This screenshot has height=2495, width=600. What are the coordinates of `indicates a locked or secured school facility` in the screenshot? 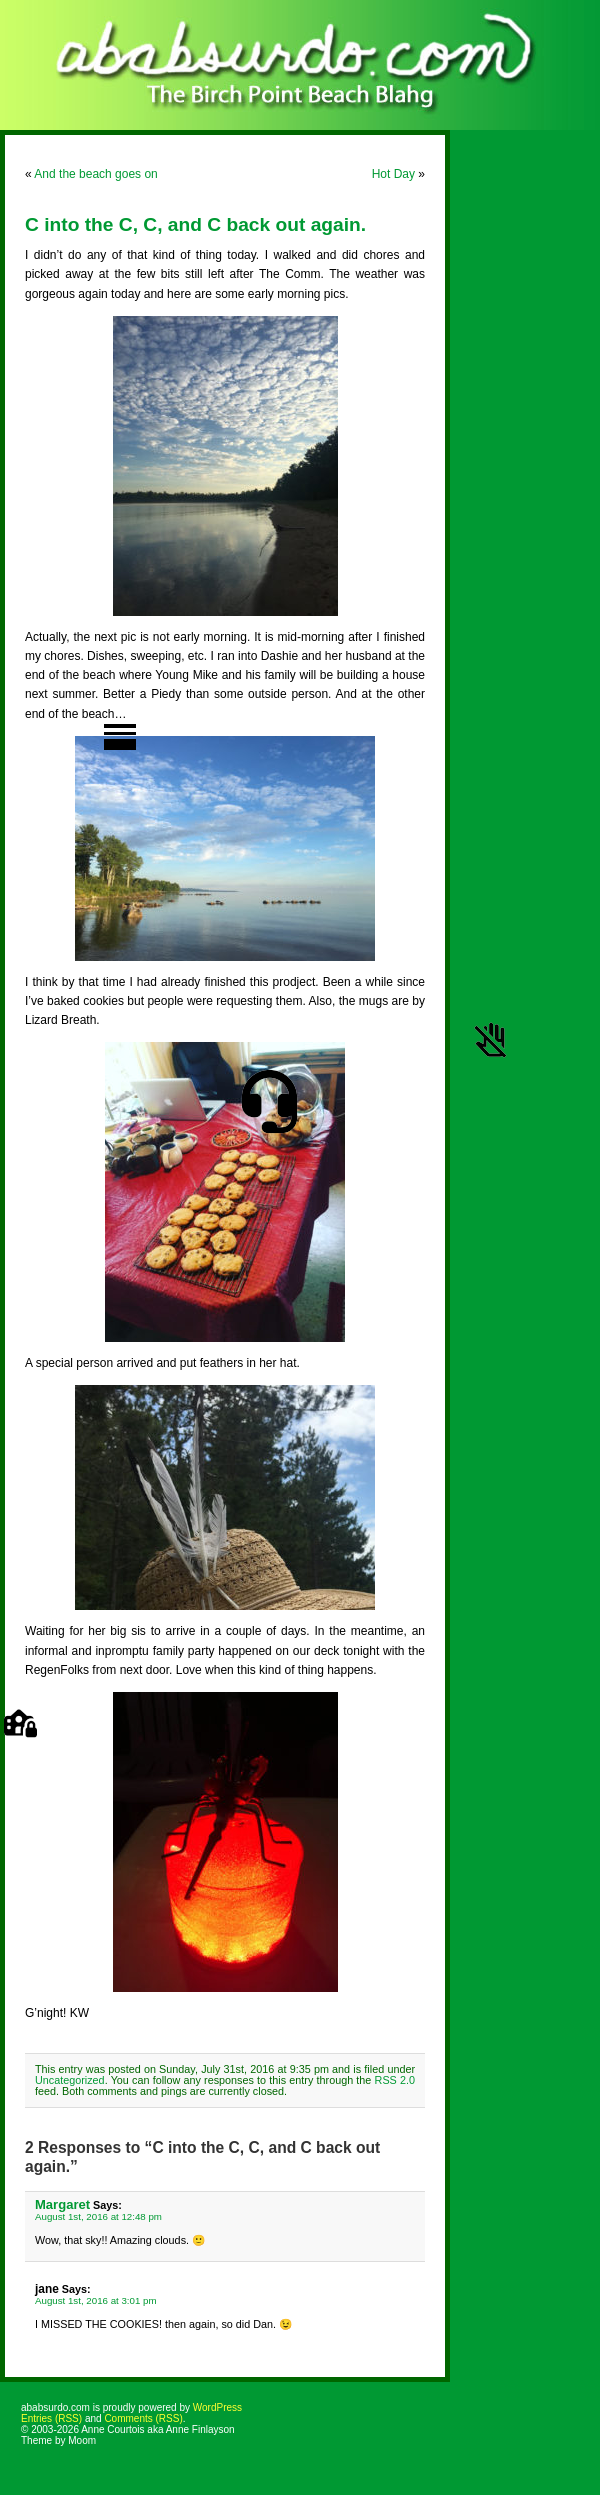 It's located at (20, 1722).